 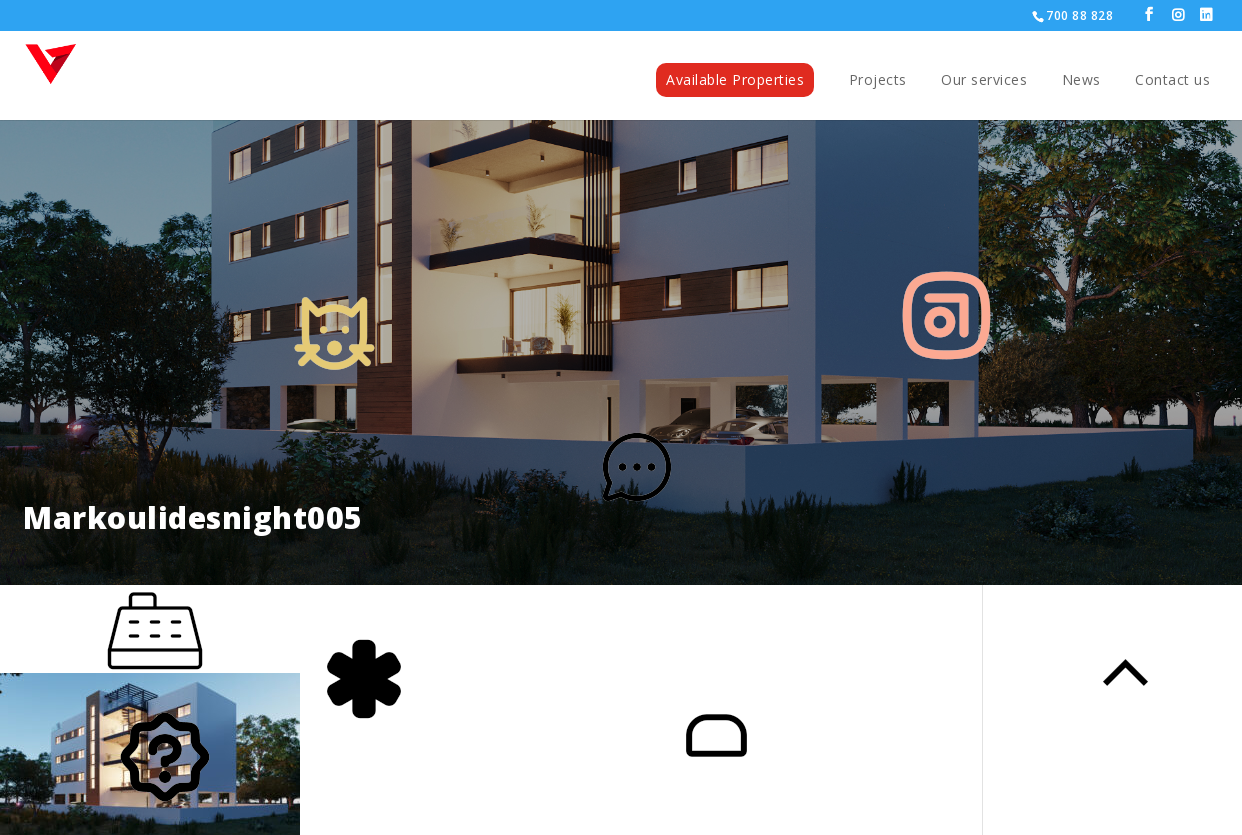 What do you see at coordinates (946, 315) in the screenshot?
I see `abstract design platform logo` at bounding box center [946, 315].